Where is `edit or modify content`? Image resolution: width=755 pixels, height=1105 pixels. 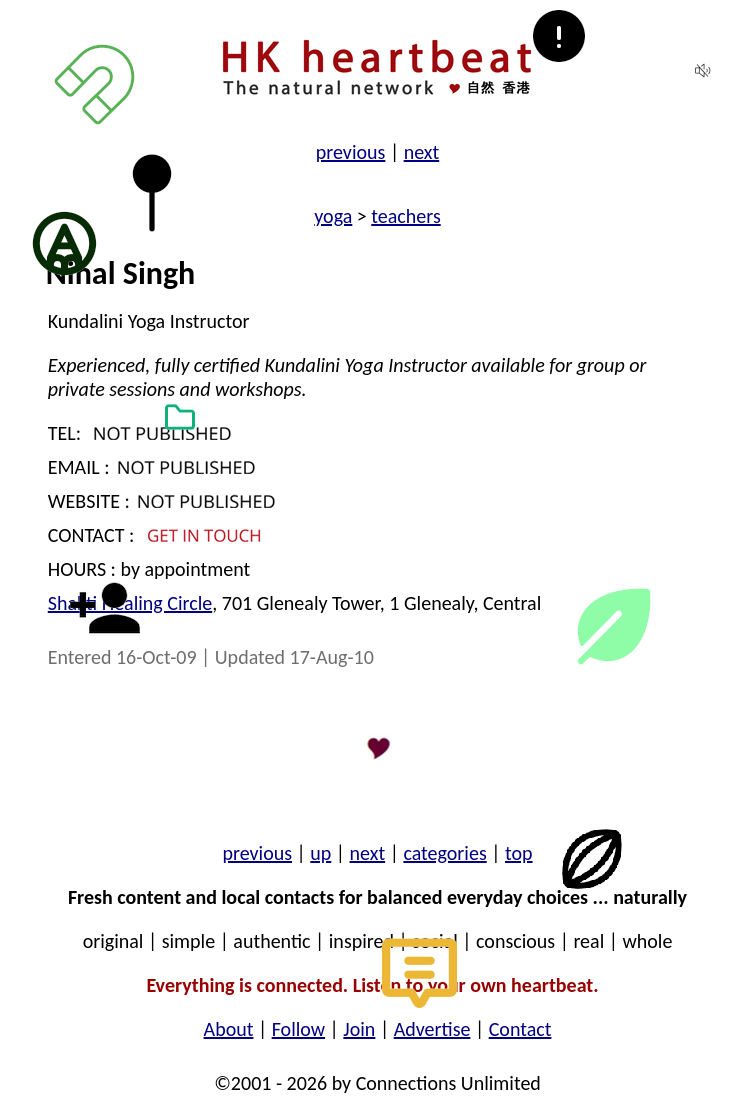
edit or modify content is located at coordinates (64, 243).